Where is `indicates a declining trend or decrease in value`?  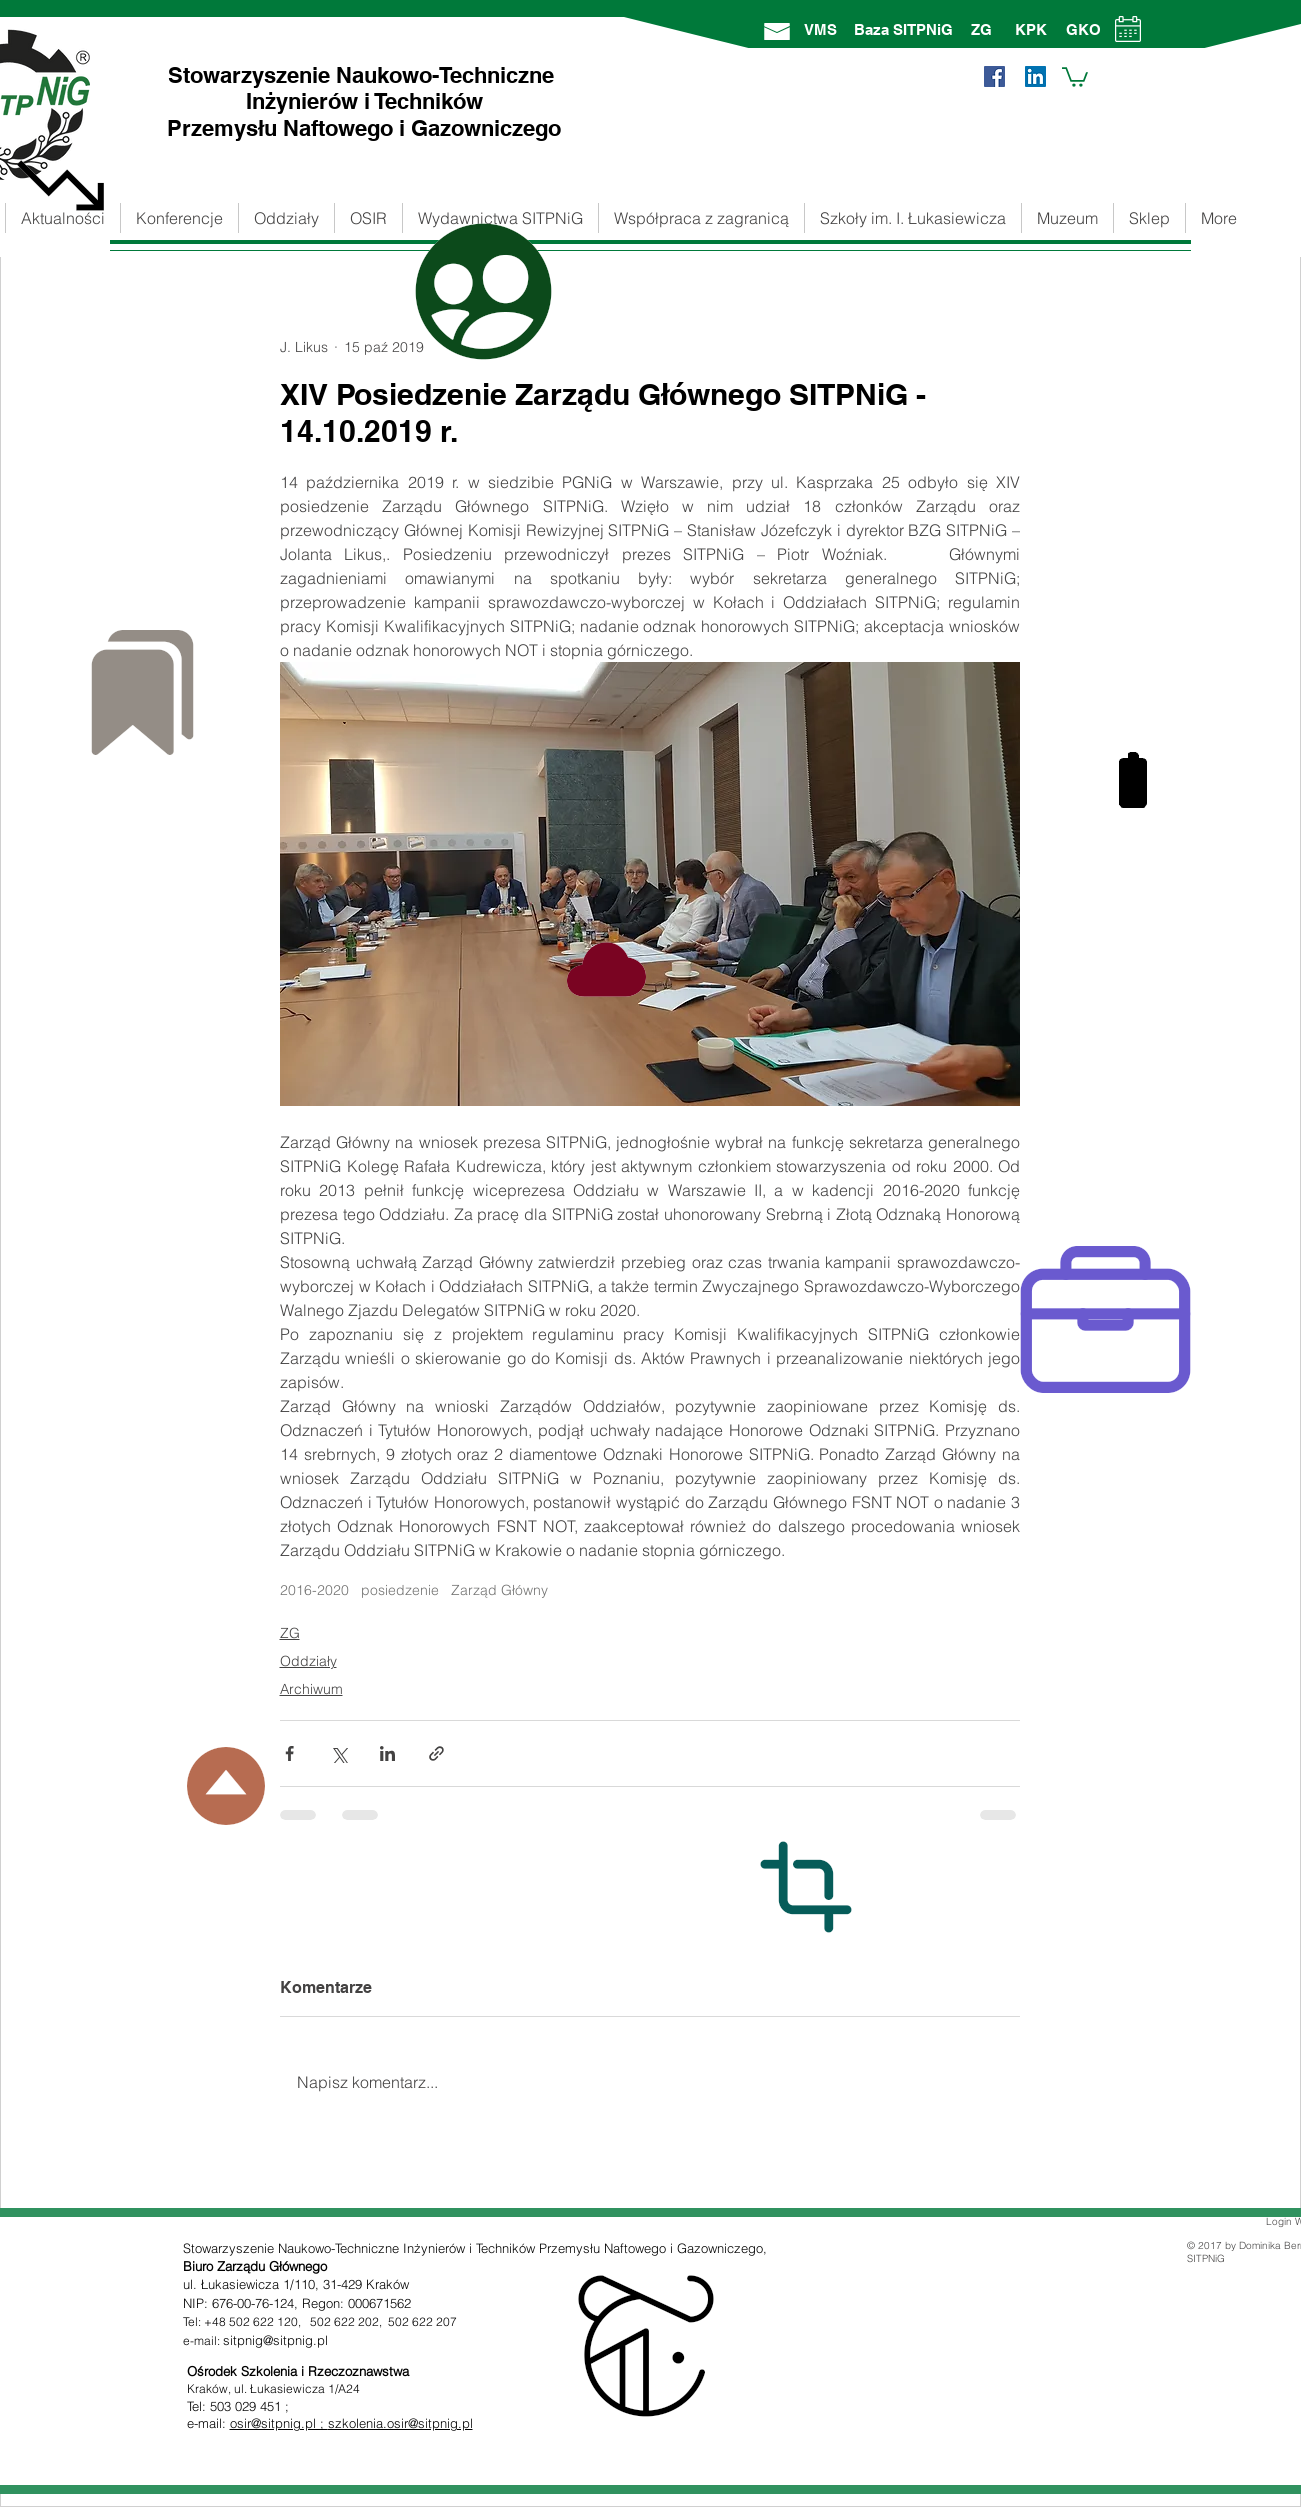 indicates a declining trend or decrease in value is located at coordinates (61, 186).